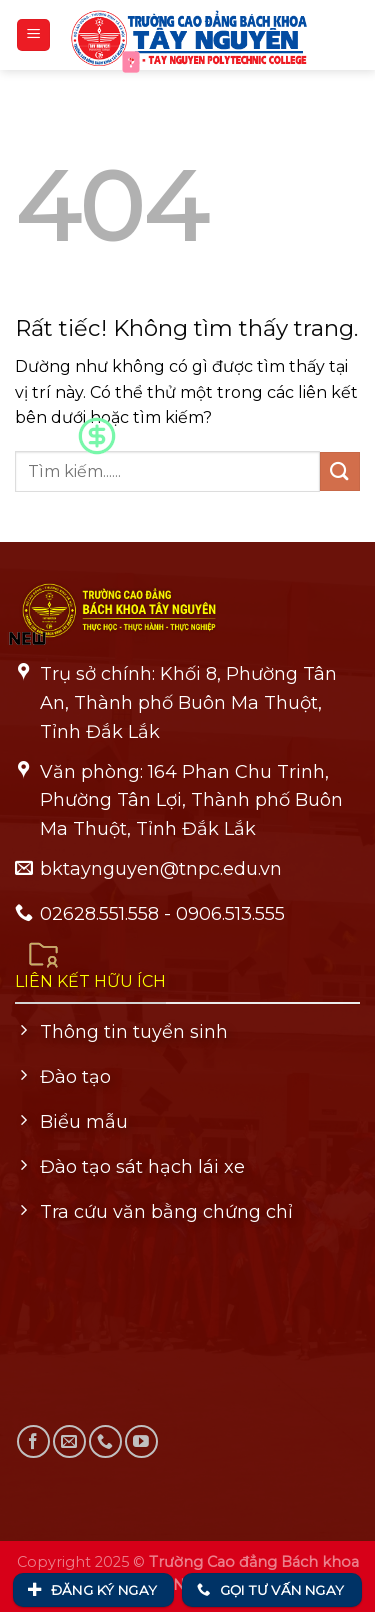 The height and width of the screenshot is (1612, 375). I want to click on indicates new content or recently added items, so click(27, 638).